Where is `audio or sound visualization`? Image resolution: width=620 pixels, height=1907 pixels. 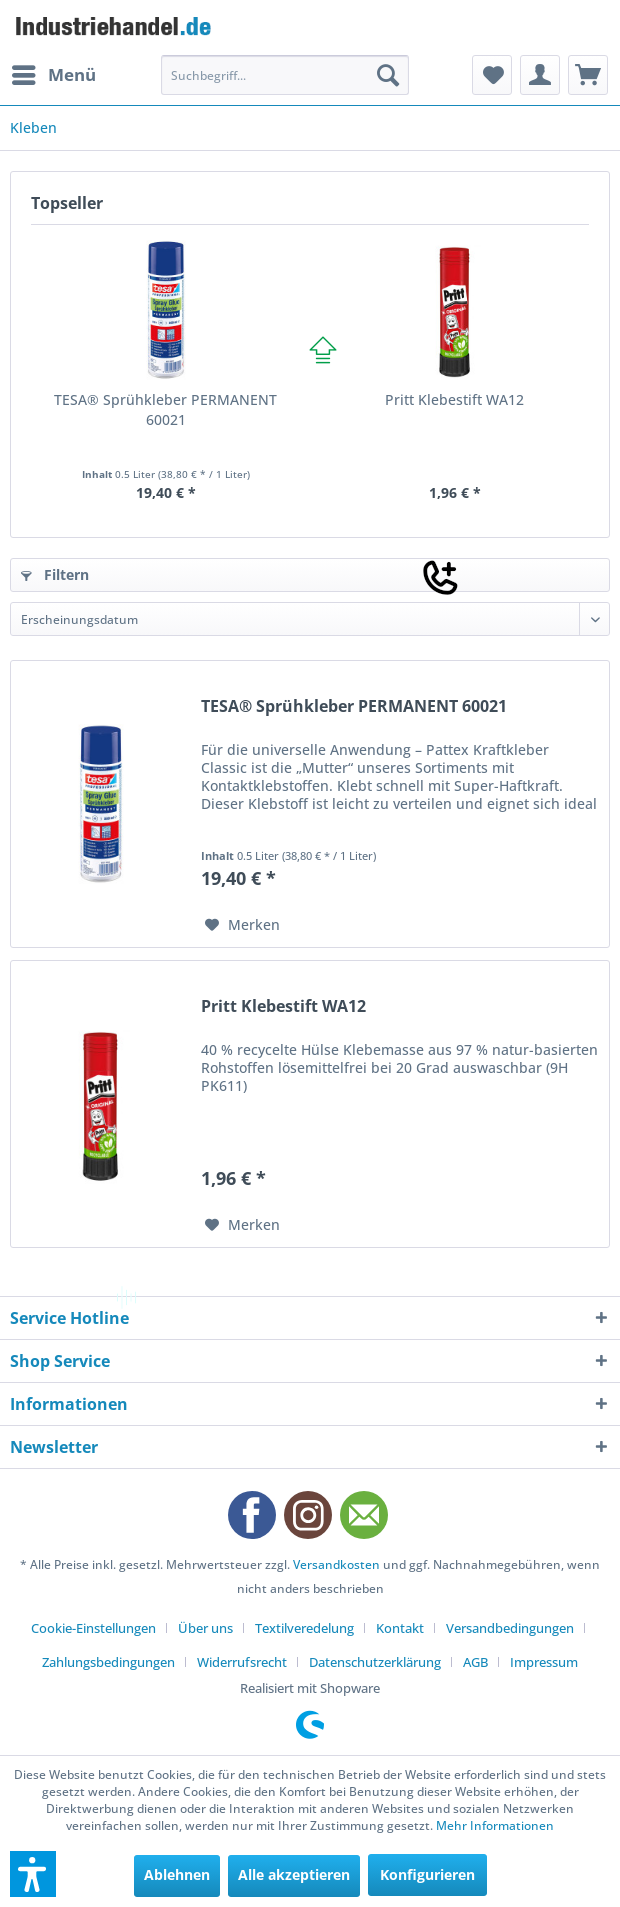
audio or sound visualization is located at coordinates (126, 1297).